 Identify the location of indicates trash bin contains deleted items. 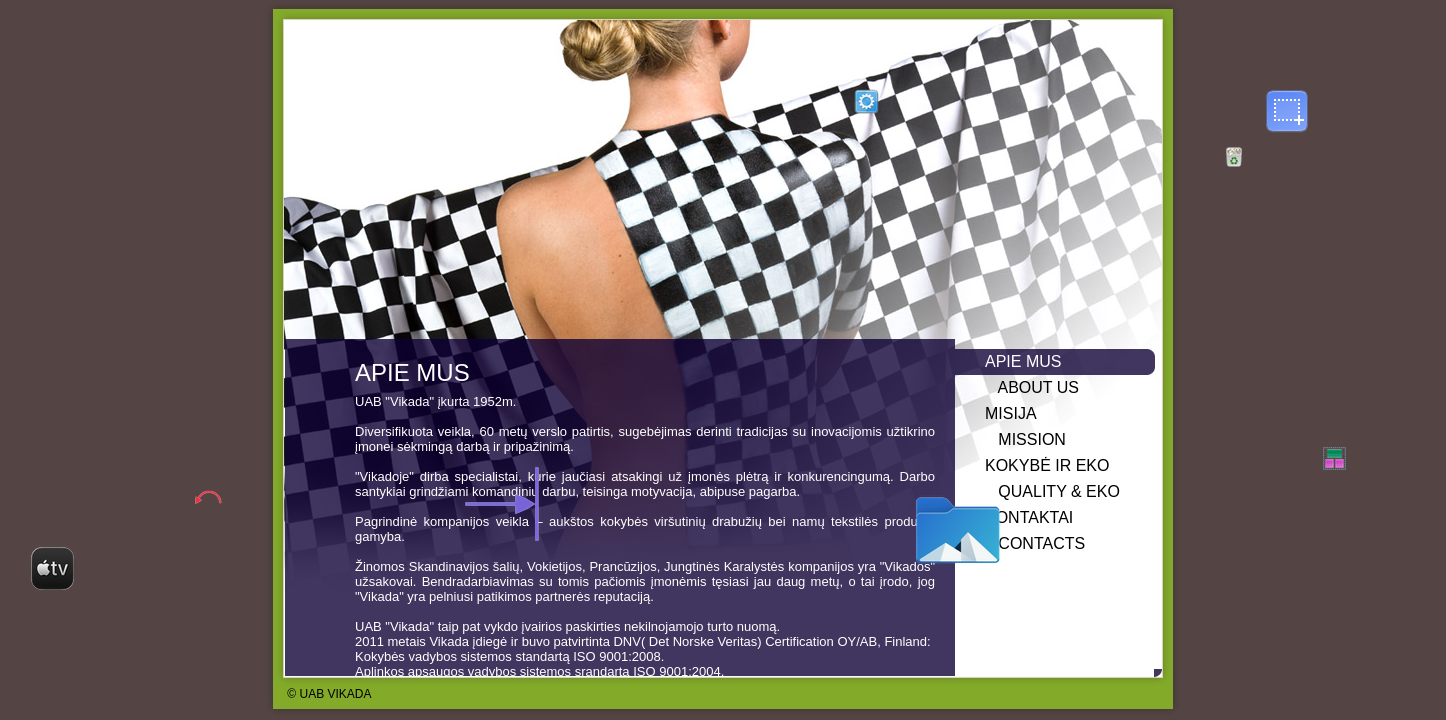
(1234, 157).